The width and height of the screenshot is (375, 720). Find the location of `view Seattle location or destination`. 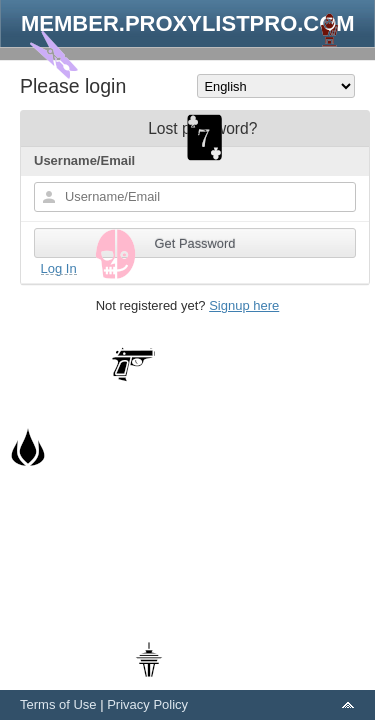

view Seattle location or destination is located at coordinates (149, 659).